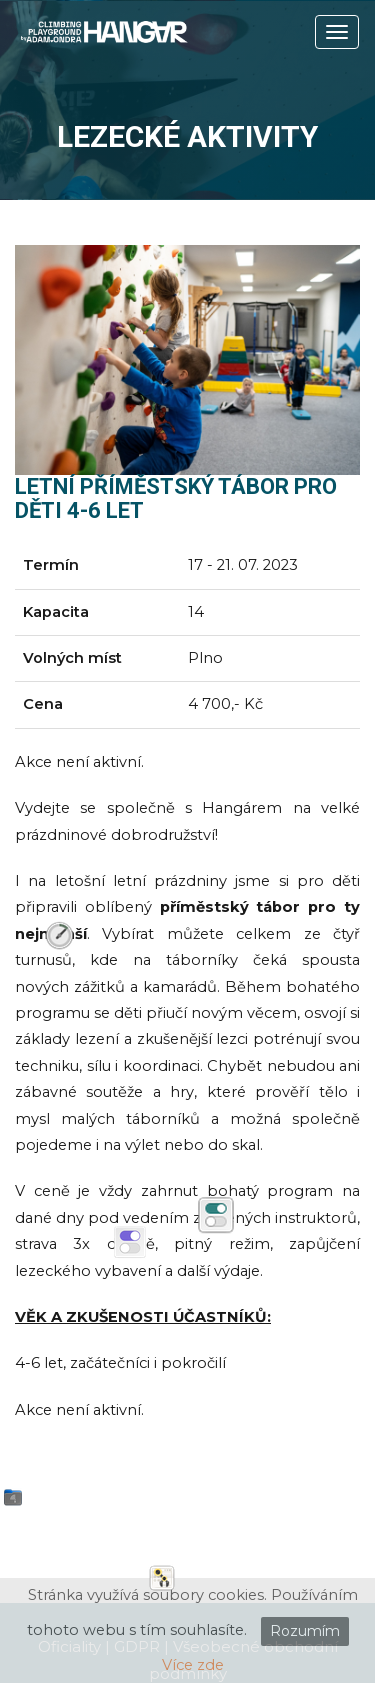 This screenshot has height=1683, width=375. I want to click on open GNOME Builder IDE, so click(162, 1578).